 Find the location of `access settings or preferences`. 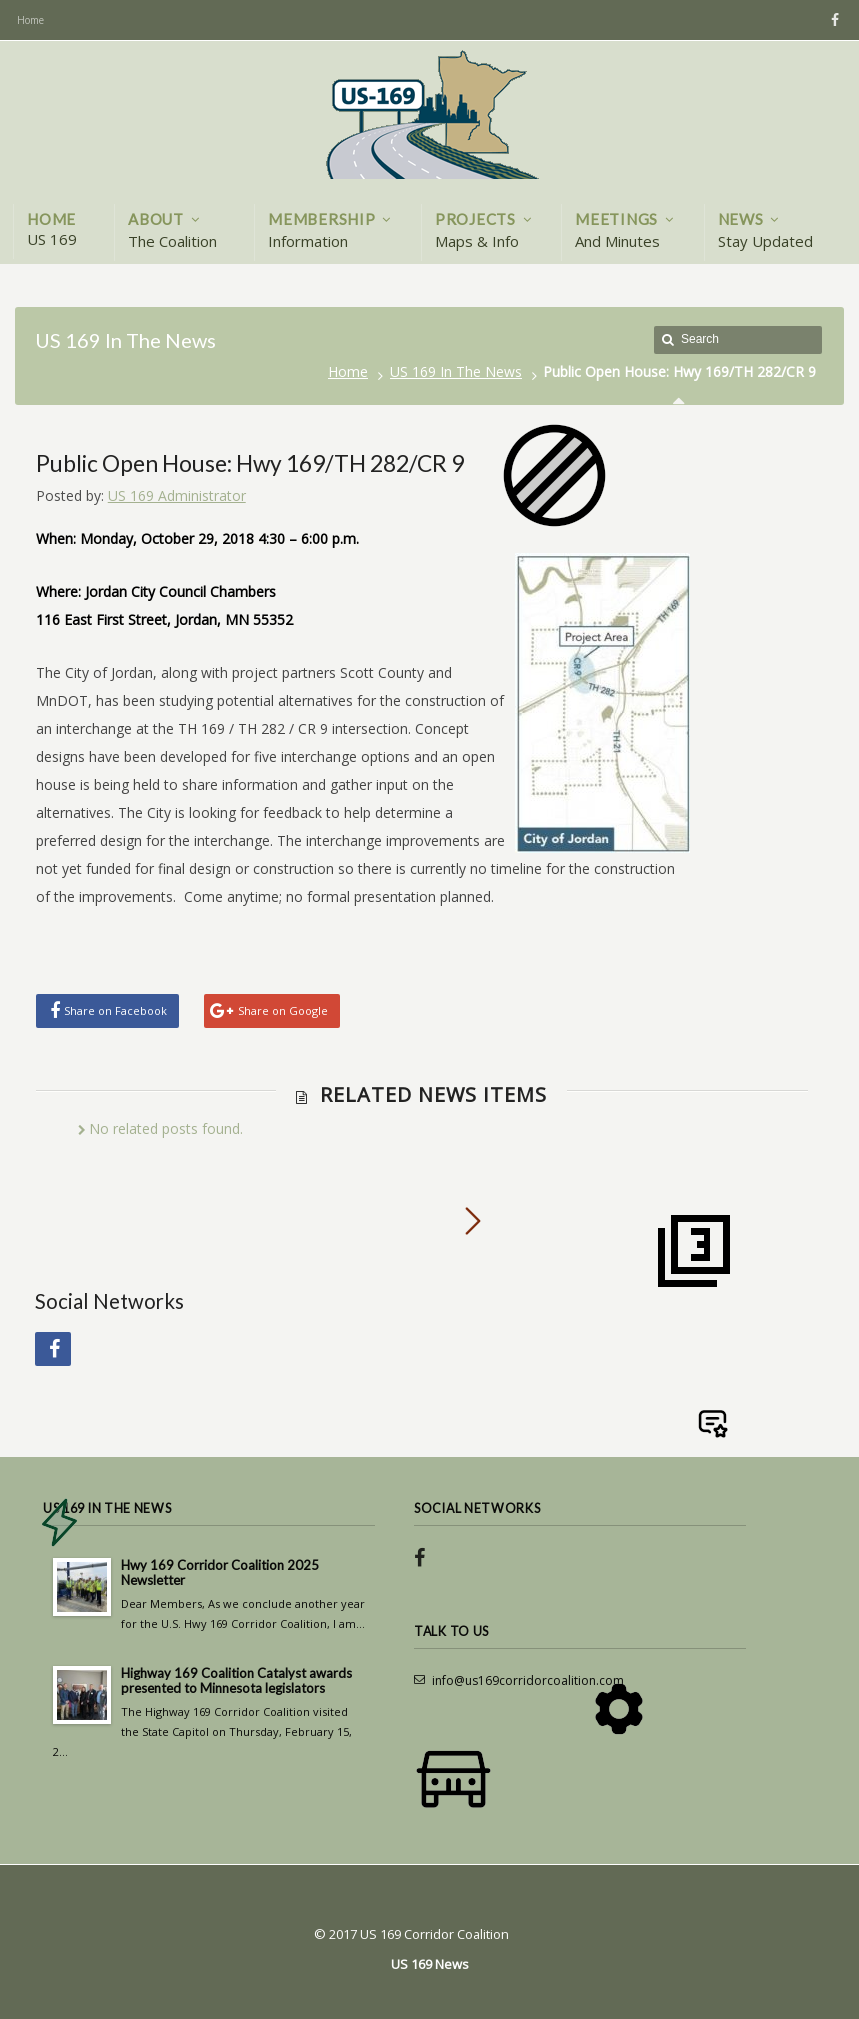

access settings or preferences is located at coordinates (619, 1709).